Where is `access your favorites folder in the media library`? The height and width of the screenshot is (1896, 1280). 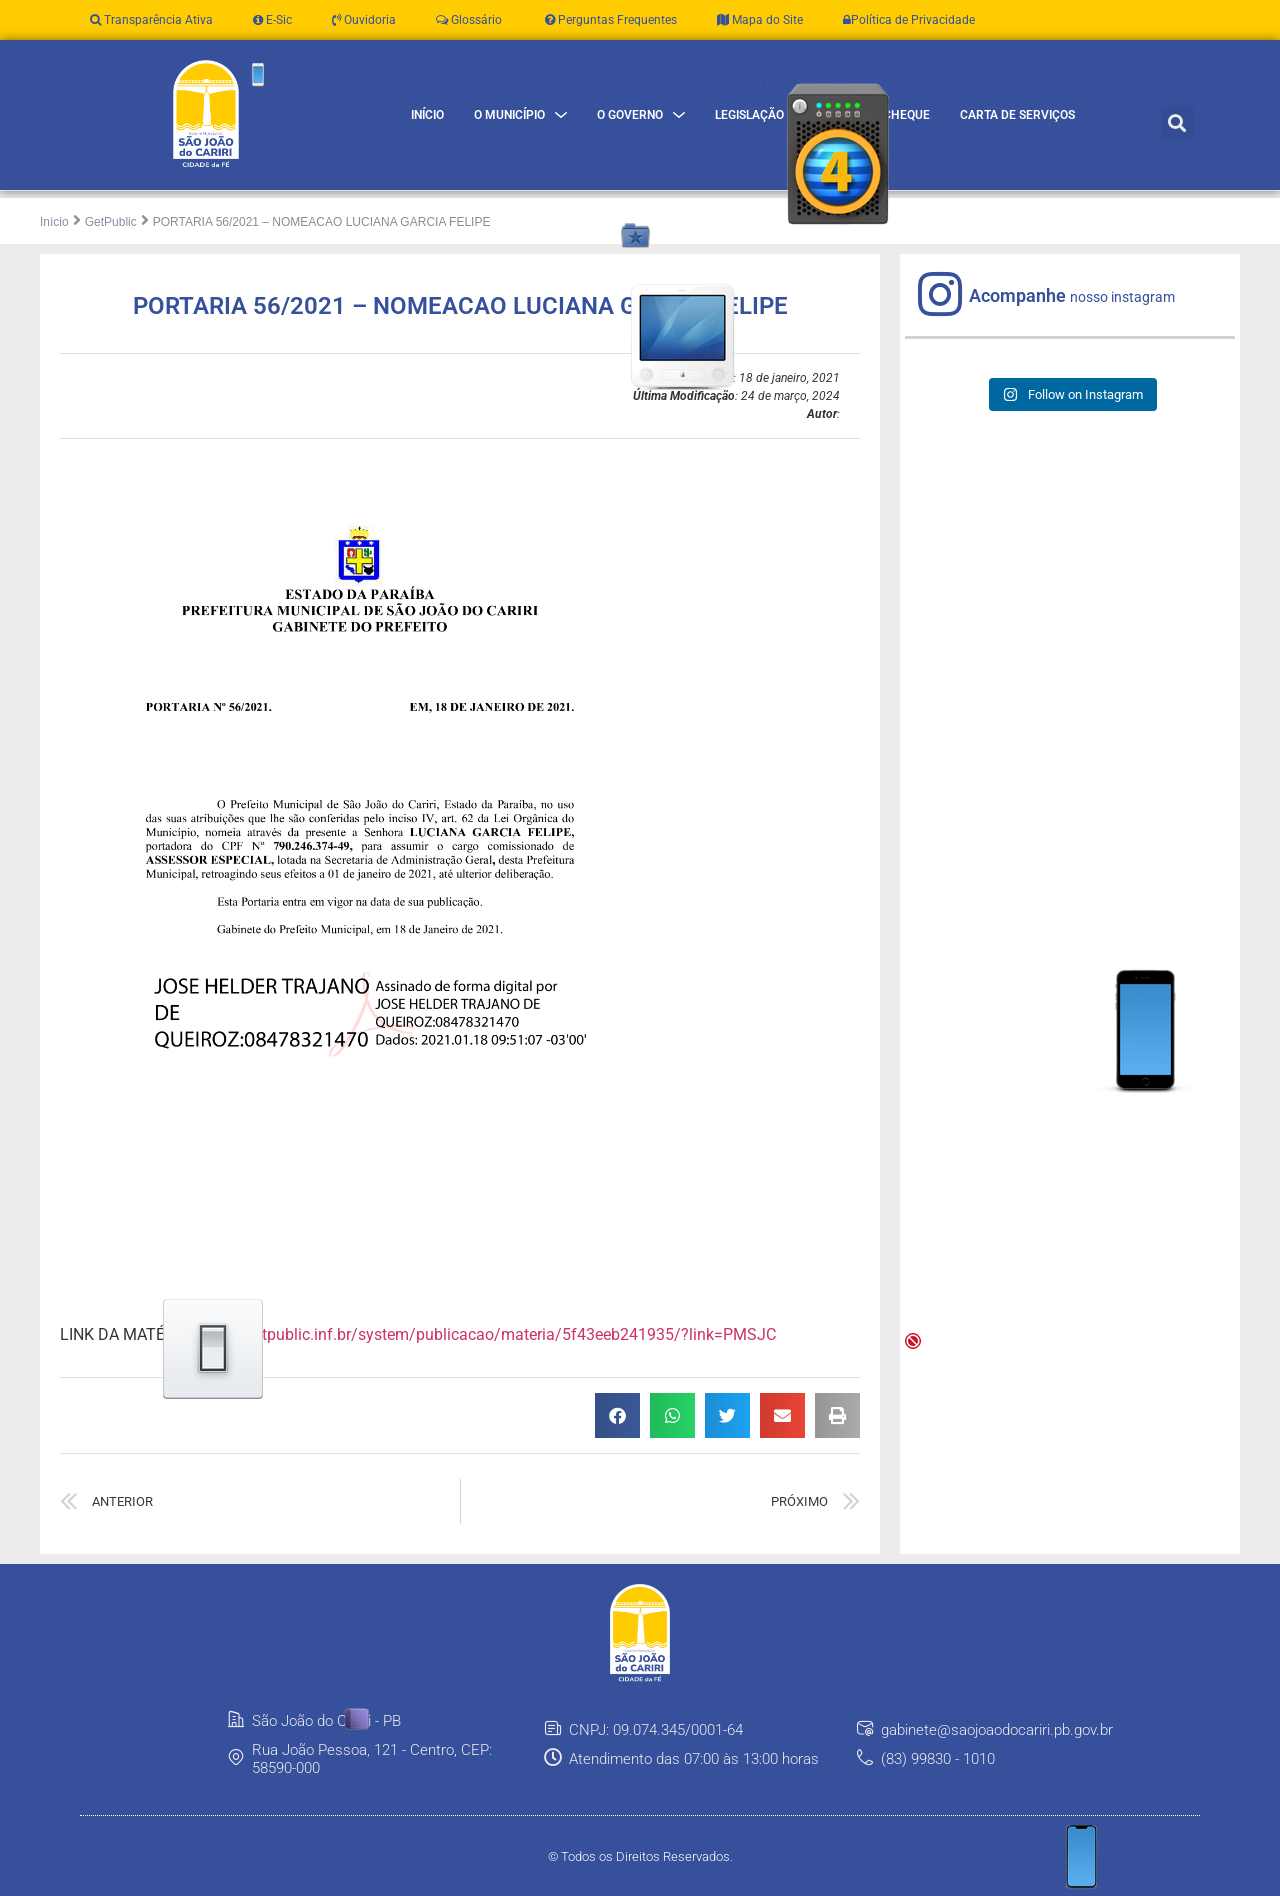 access your favorites folder in the media library is located at coordinates (635, 235).